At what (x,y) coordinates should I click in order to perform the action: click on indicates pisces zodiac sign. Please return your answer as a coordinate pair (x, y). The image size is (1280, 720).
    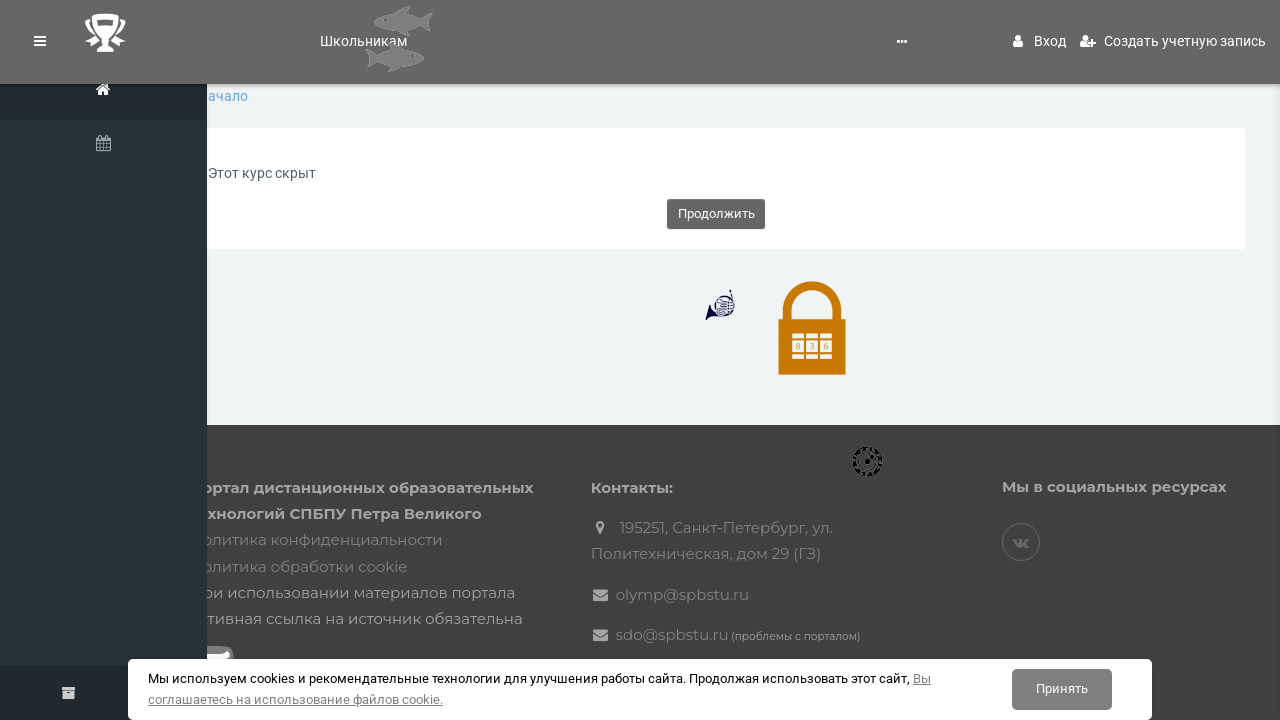
    Looking at the image, I should click on (399, 38).